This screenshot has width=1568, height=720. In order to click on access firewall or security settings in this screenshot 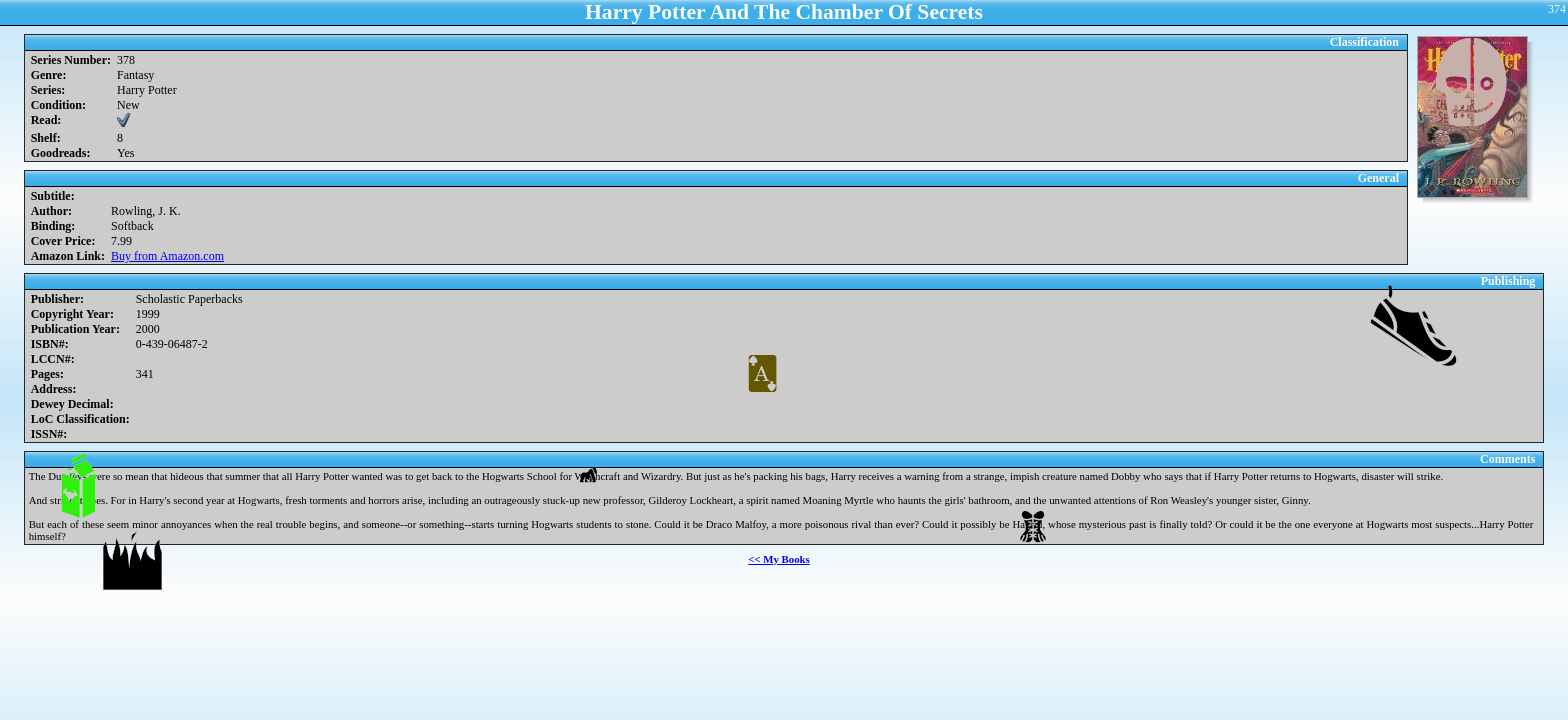, I will do `click(132, 560)`.